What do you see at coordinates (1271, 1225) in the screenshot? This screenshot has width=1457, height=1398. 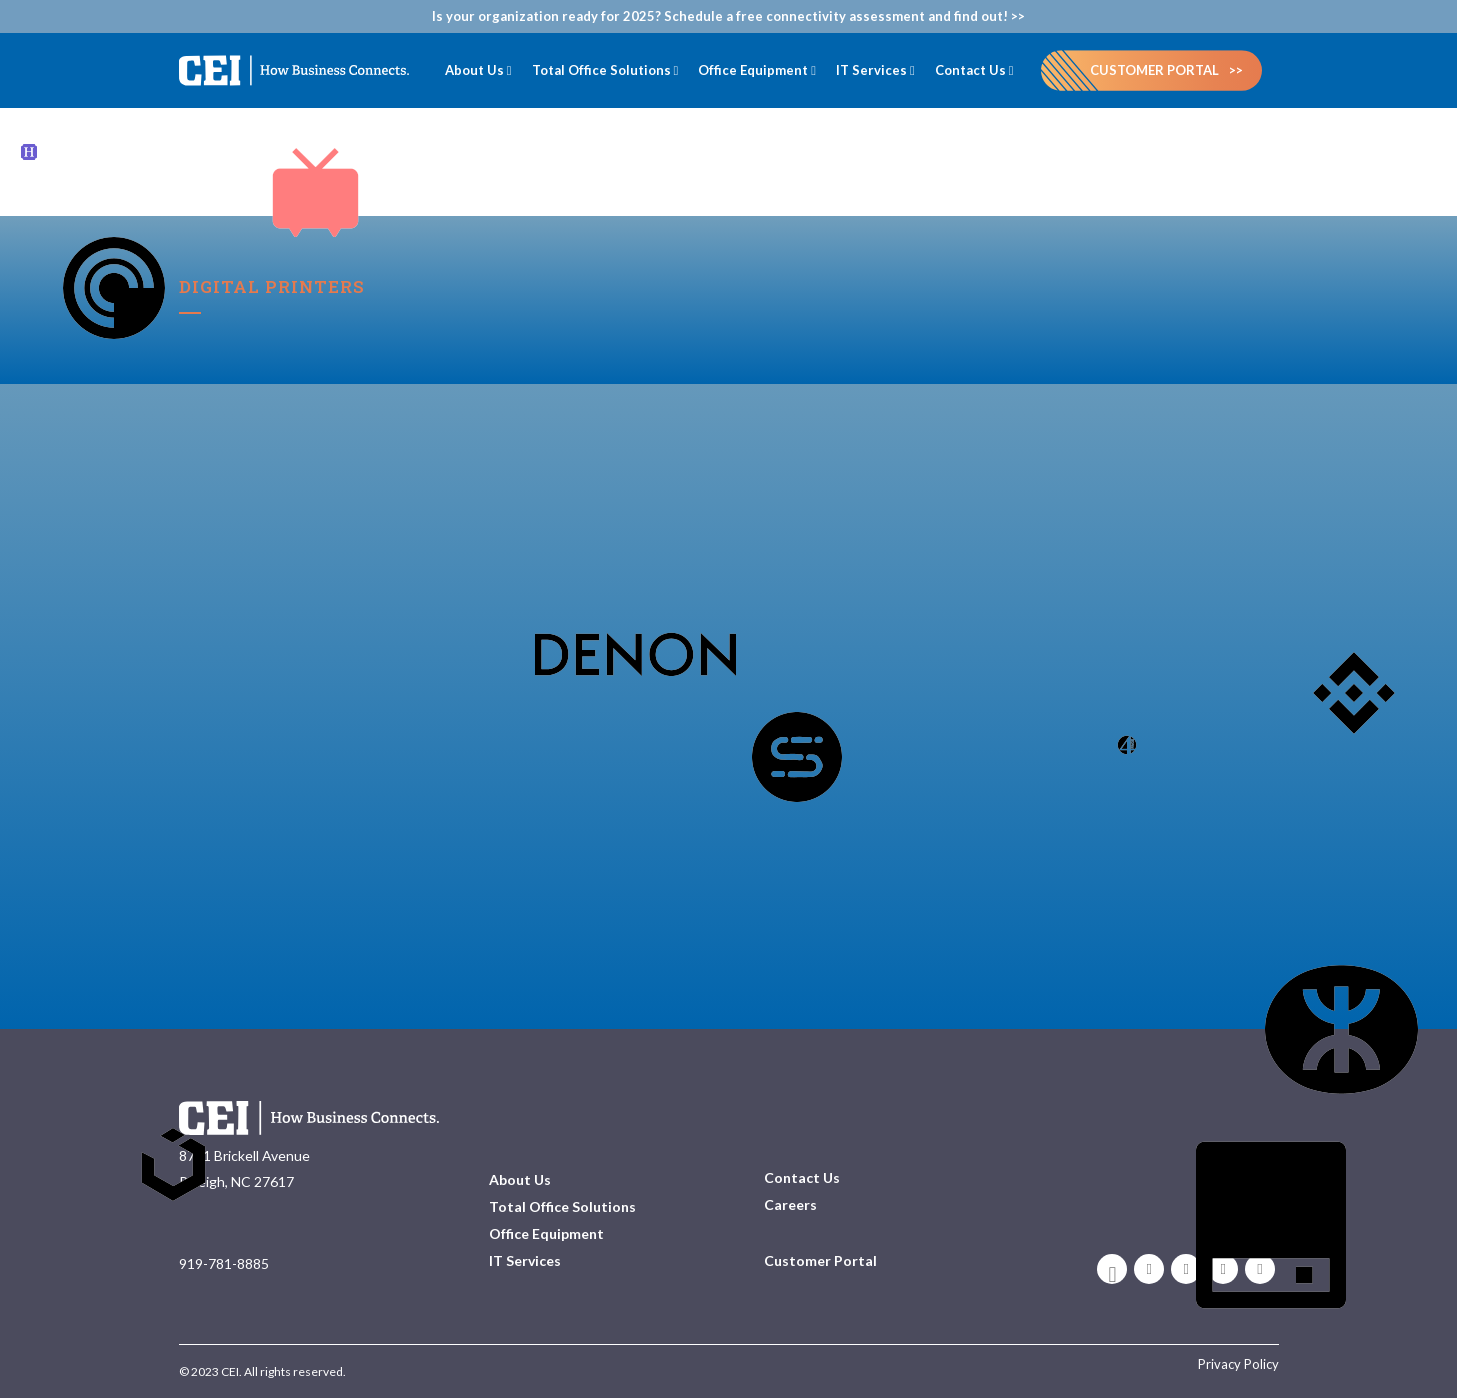 I see `access storage or hard drive settings` at bounding box center [1271, 1225].